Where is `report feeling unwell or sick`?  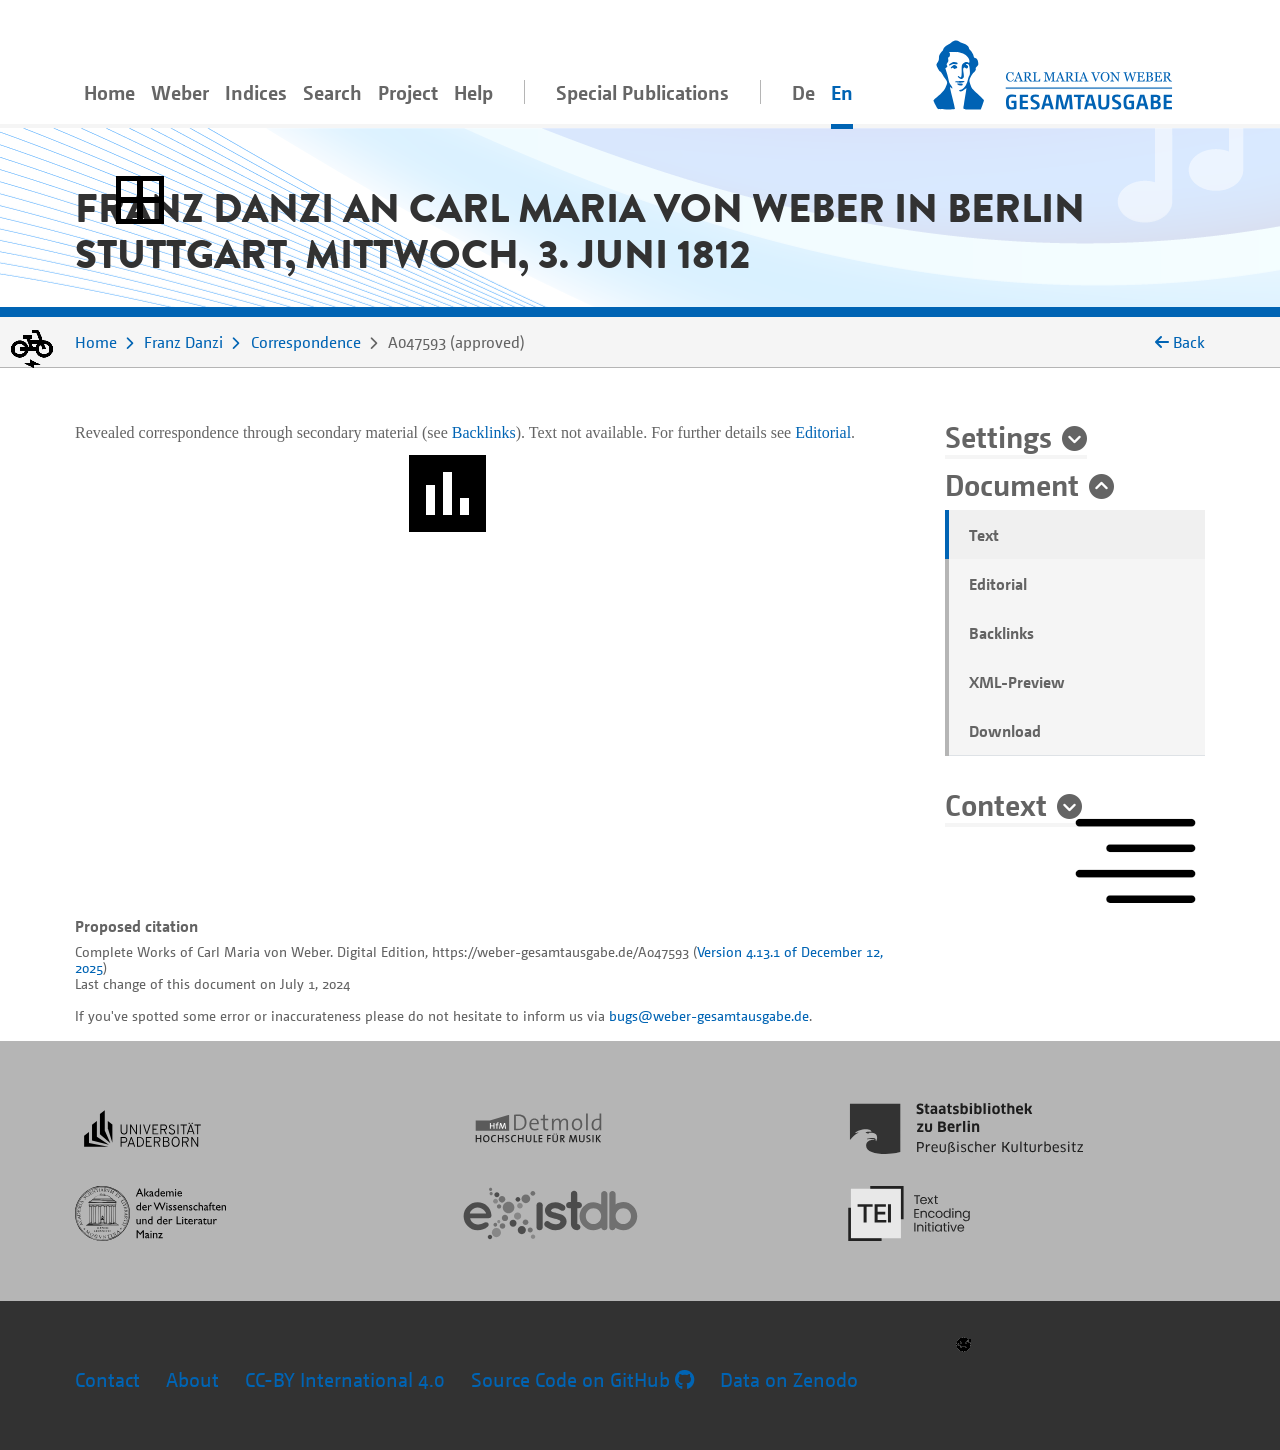 report feeling unwell or sick is located at coordinates (963, 1344).